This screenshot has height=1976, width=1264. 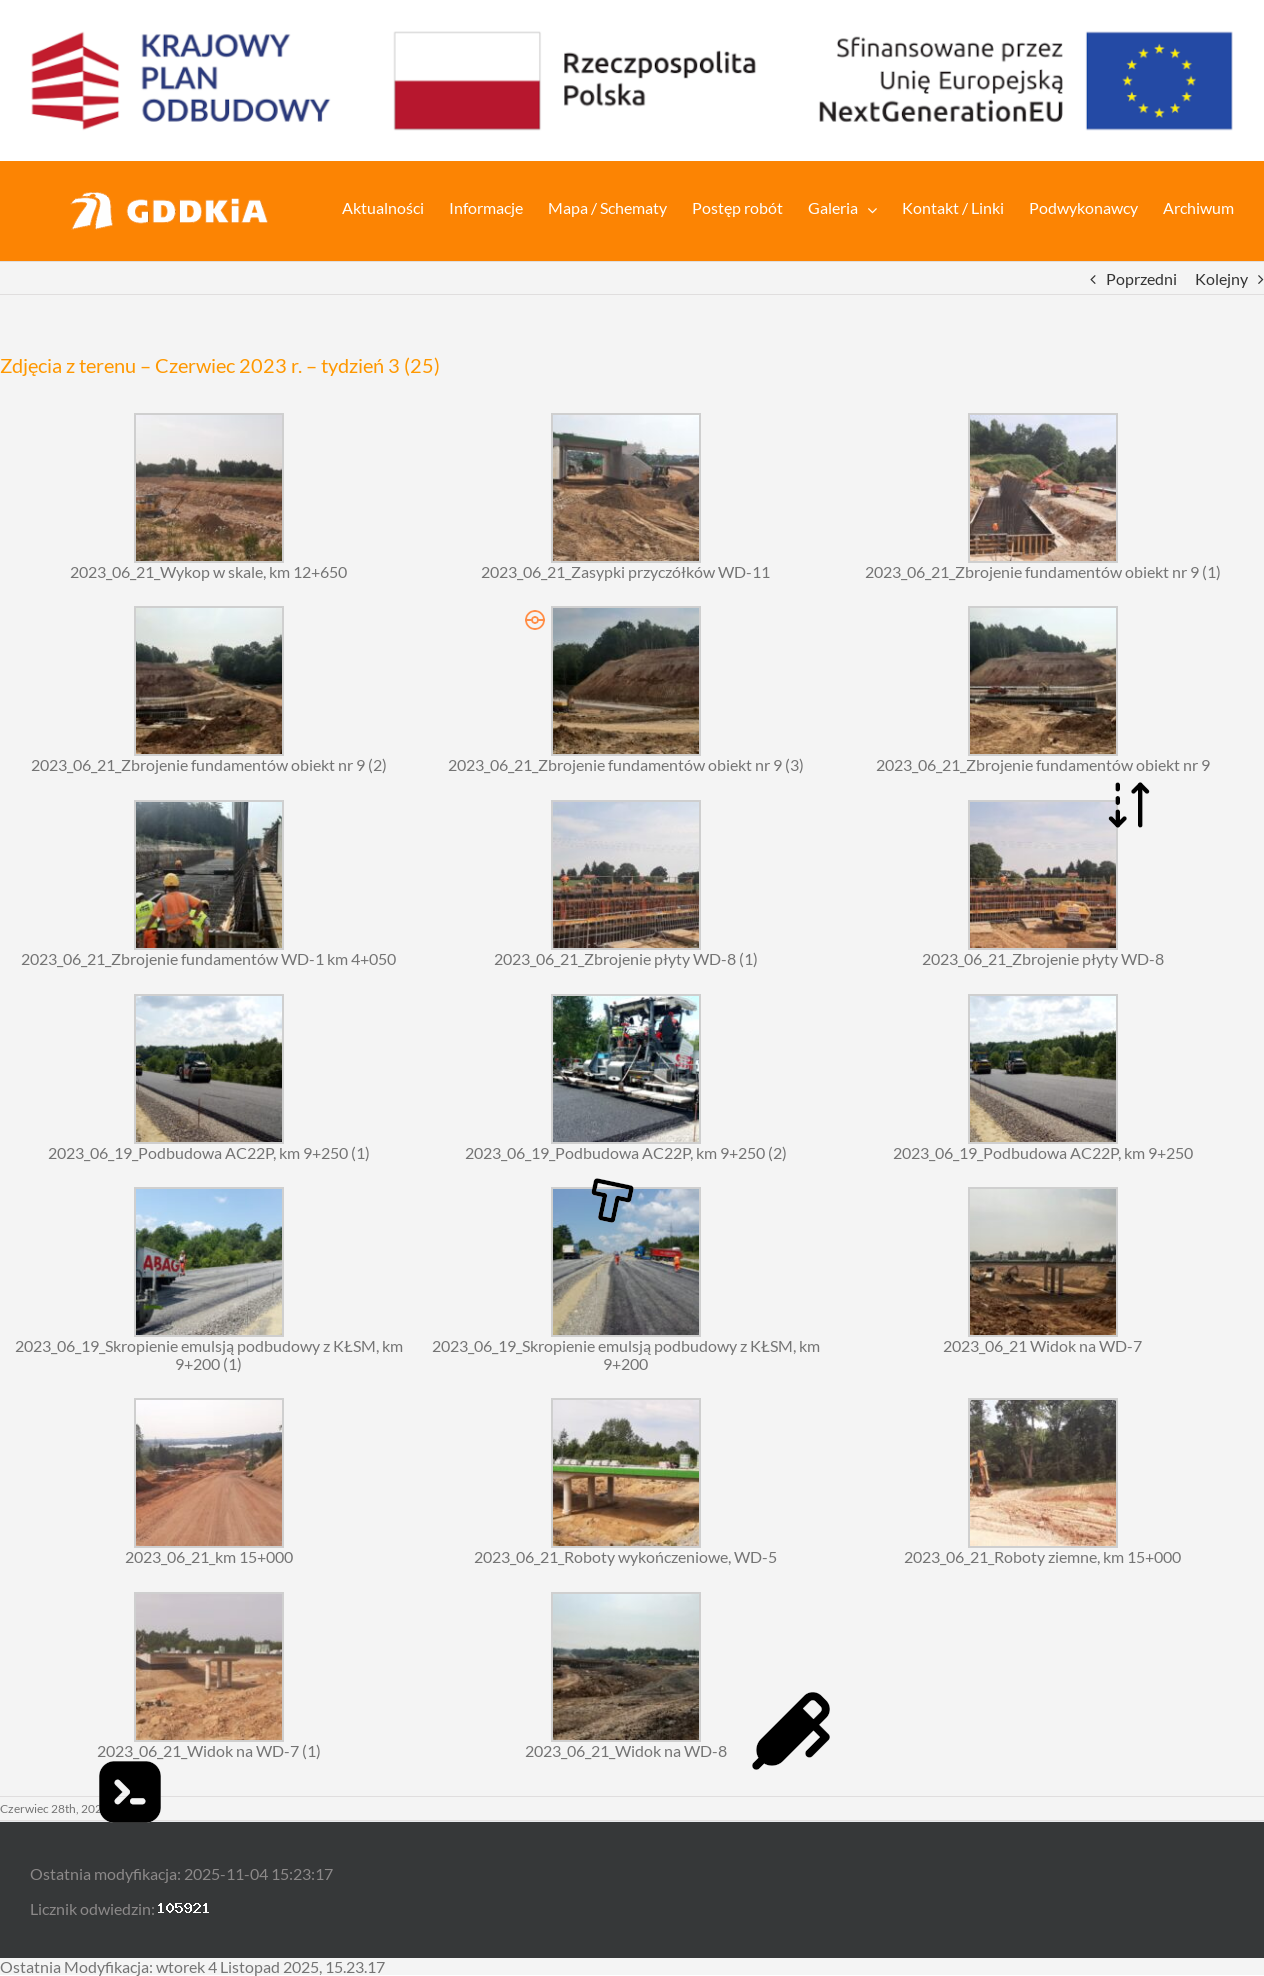 I want to click on open topbuzz app, so click(x=611, y=1200).